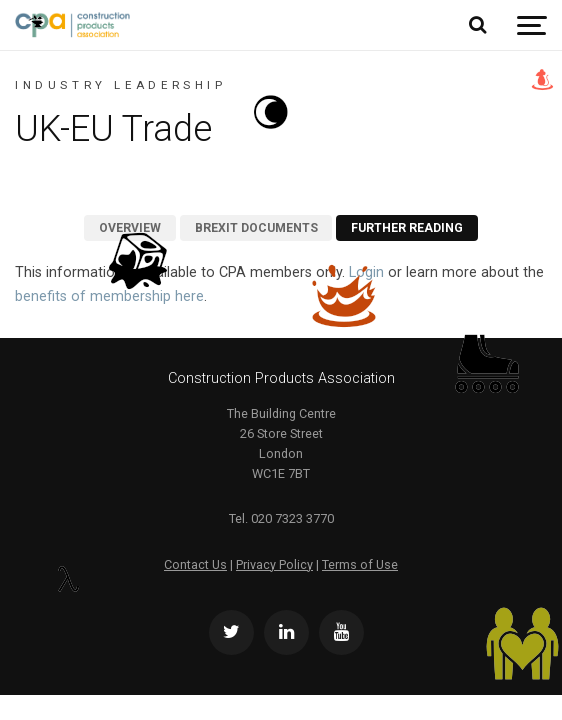 The width and height of the screenshot is (562, 720). Describe the element at coordinates (138, 260) in the screenshot. I see `indicates a cooling effect or freeze ability wearing off` at that location.